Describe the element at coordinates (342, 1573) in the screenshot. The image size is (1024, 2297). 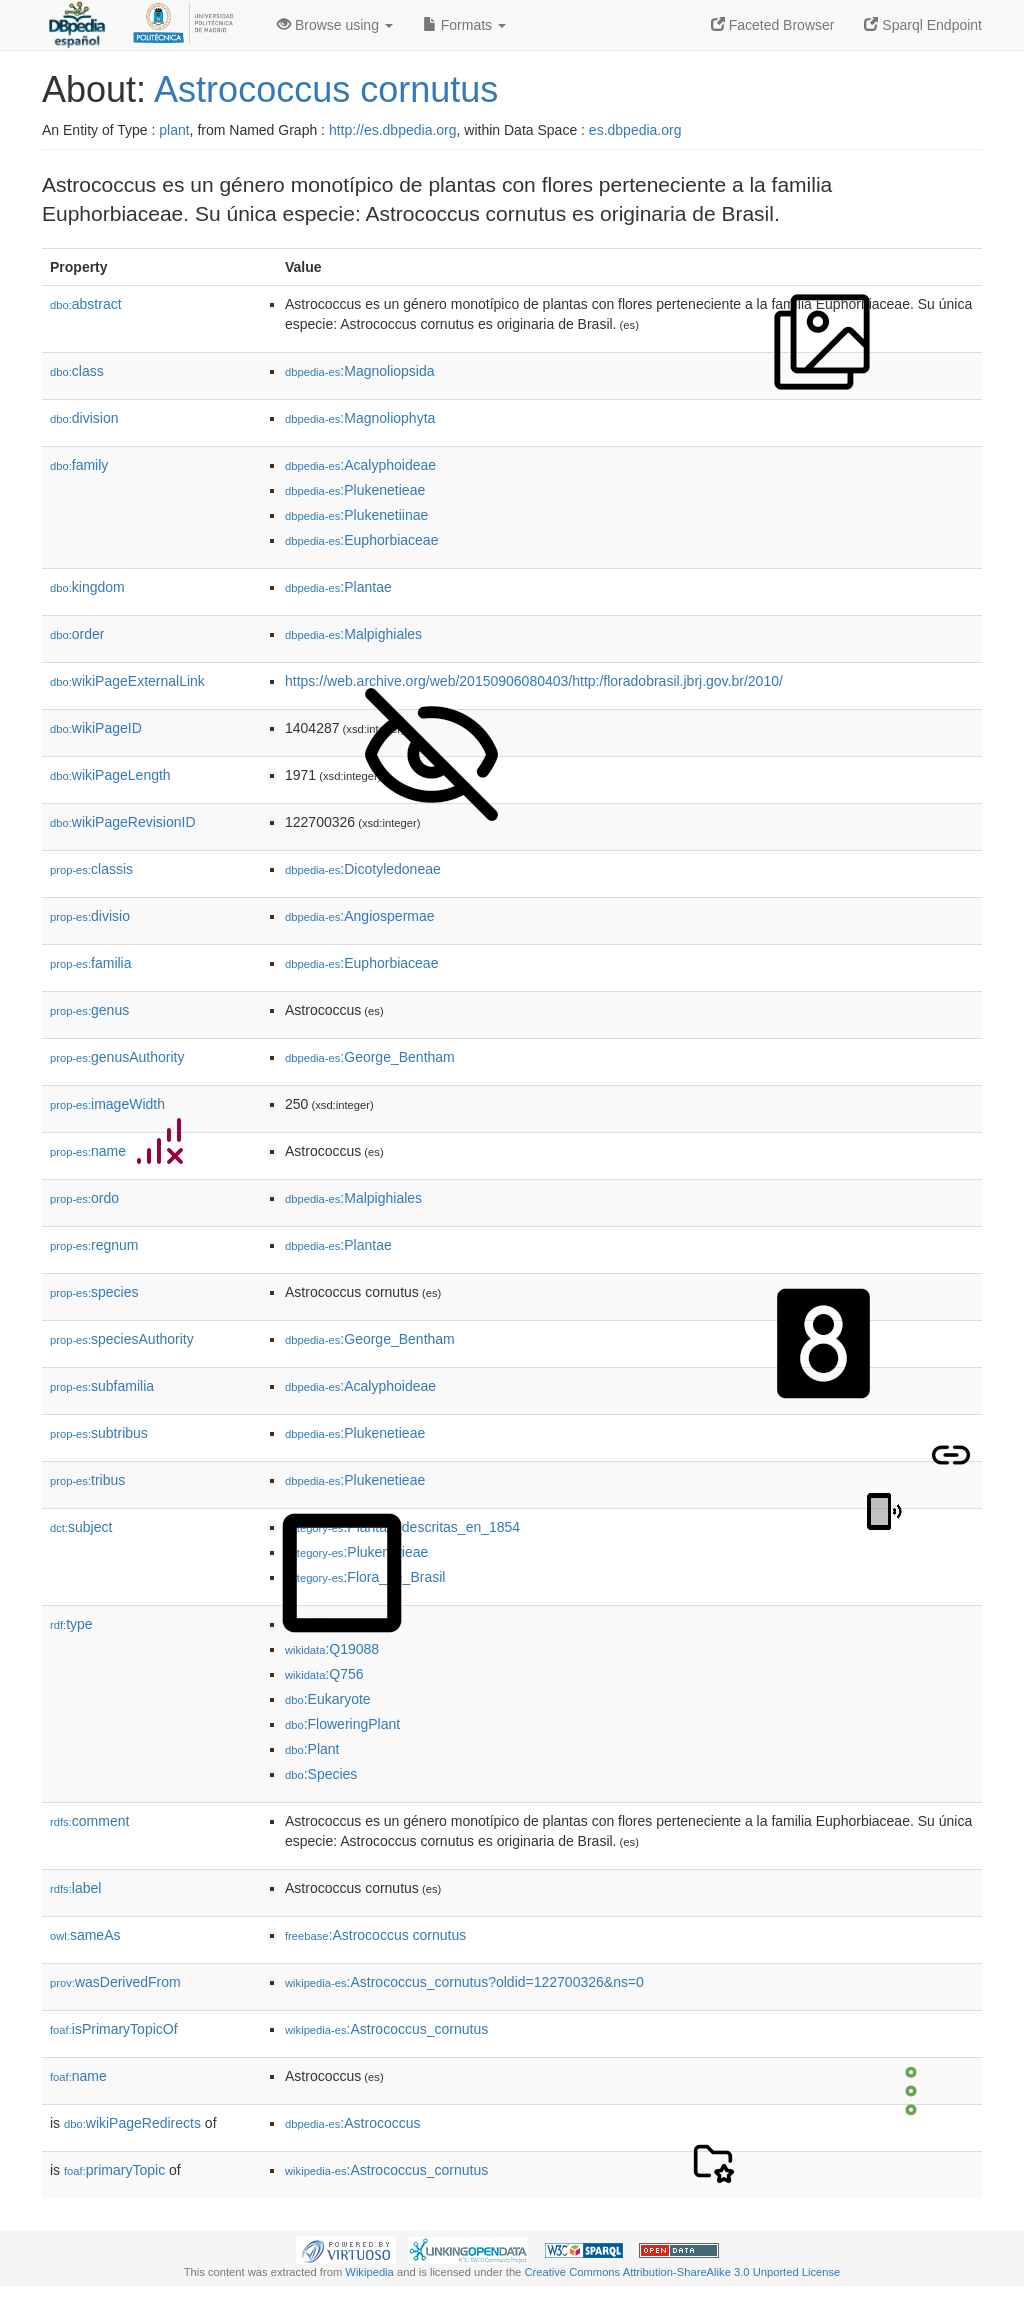
I see `stop media playback` at that location.